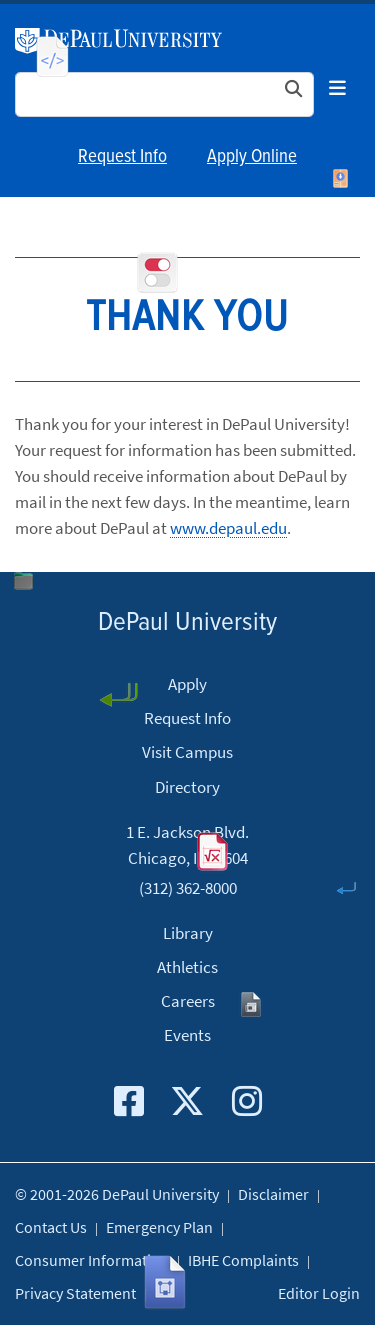 The height and width of the screenshot is (1325, 375). What do you see at coordinates (346, 888) in the screenshot?
I see `reply to an email message` at bounding box center [346, 888].